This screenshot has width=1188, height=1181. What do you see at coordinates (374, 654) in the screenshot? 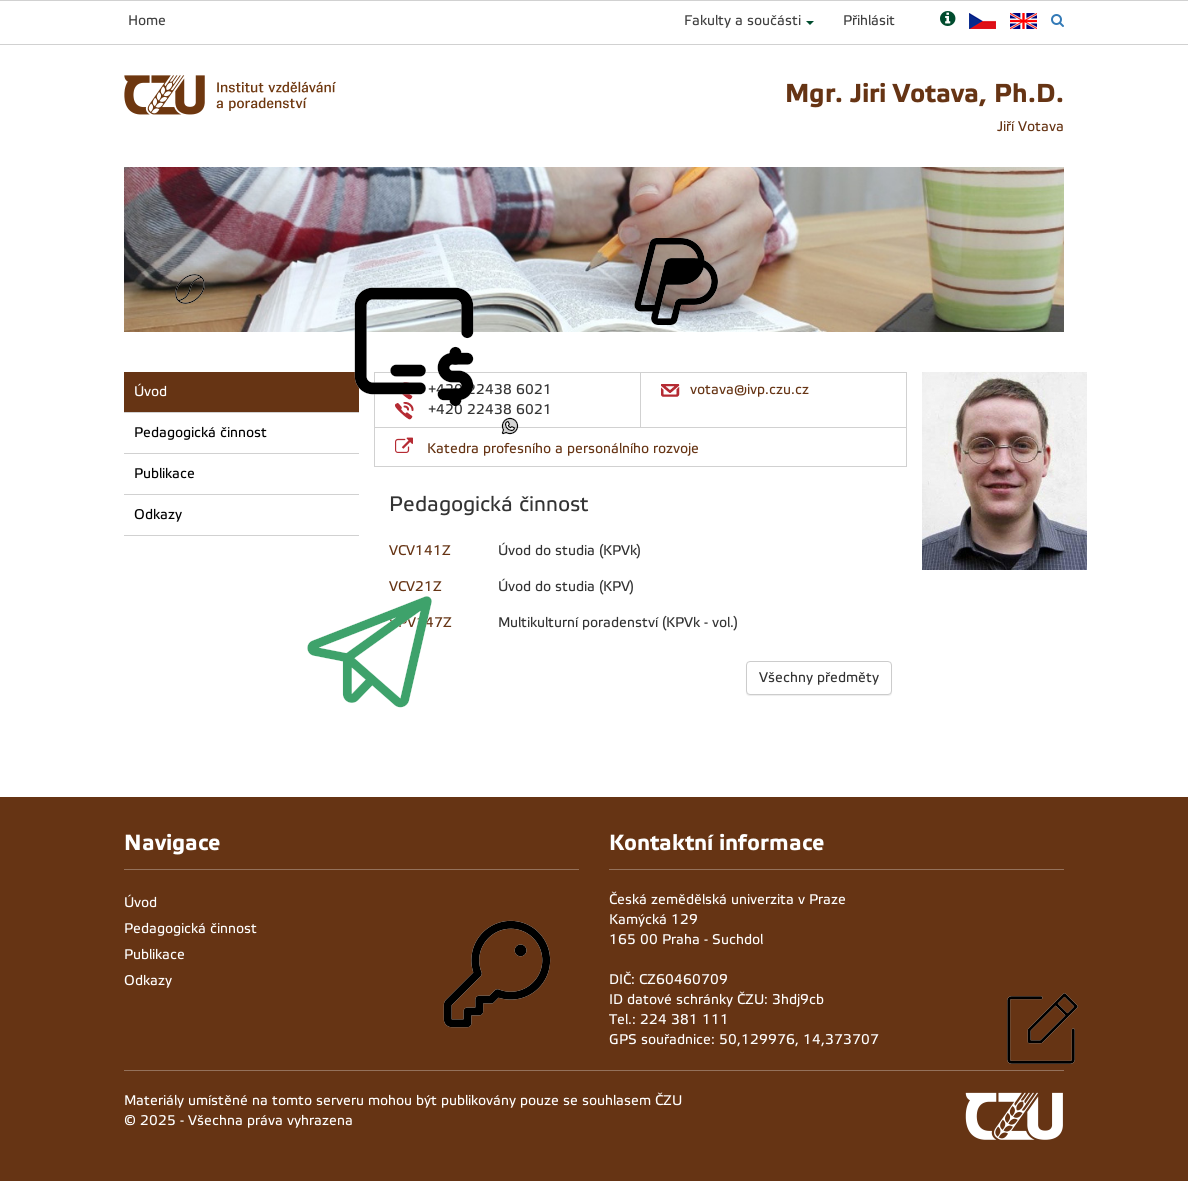
I see `open Telegram messaging app` at bounding box center [374, 654].